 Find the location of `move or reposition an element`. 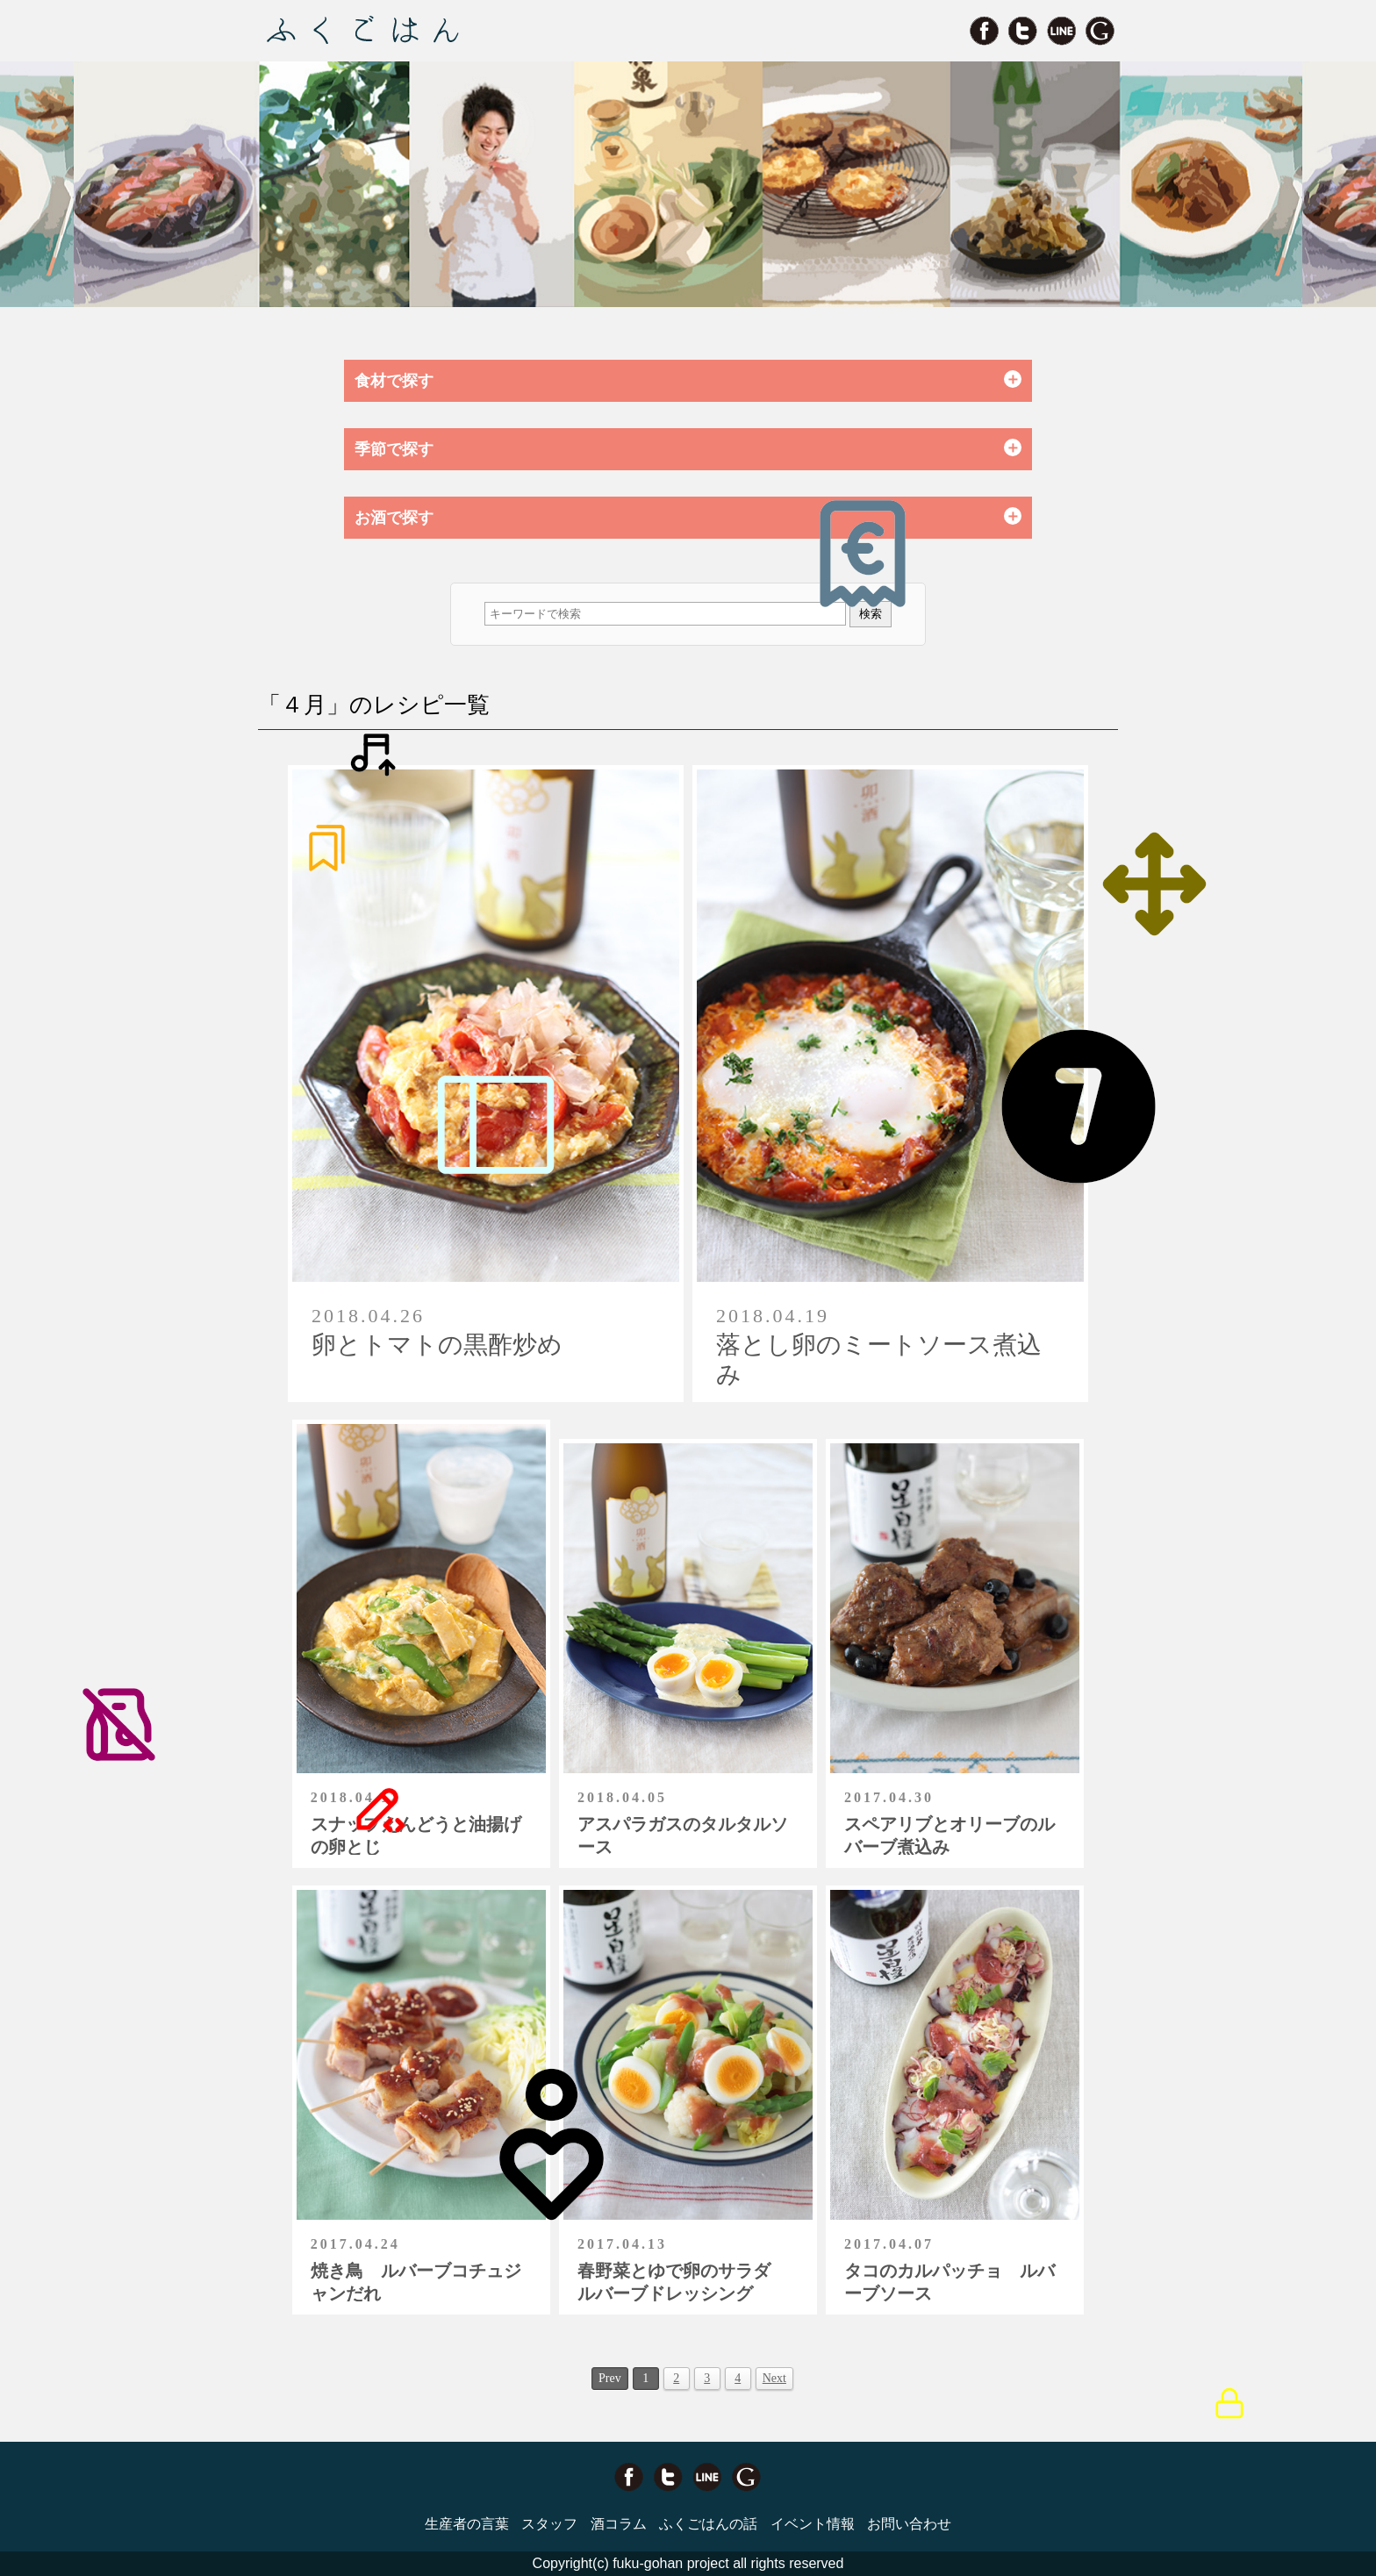

move or reposition an element is located at coordinates (1154, 884).